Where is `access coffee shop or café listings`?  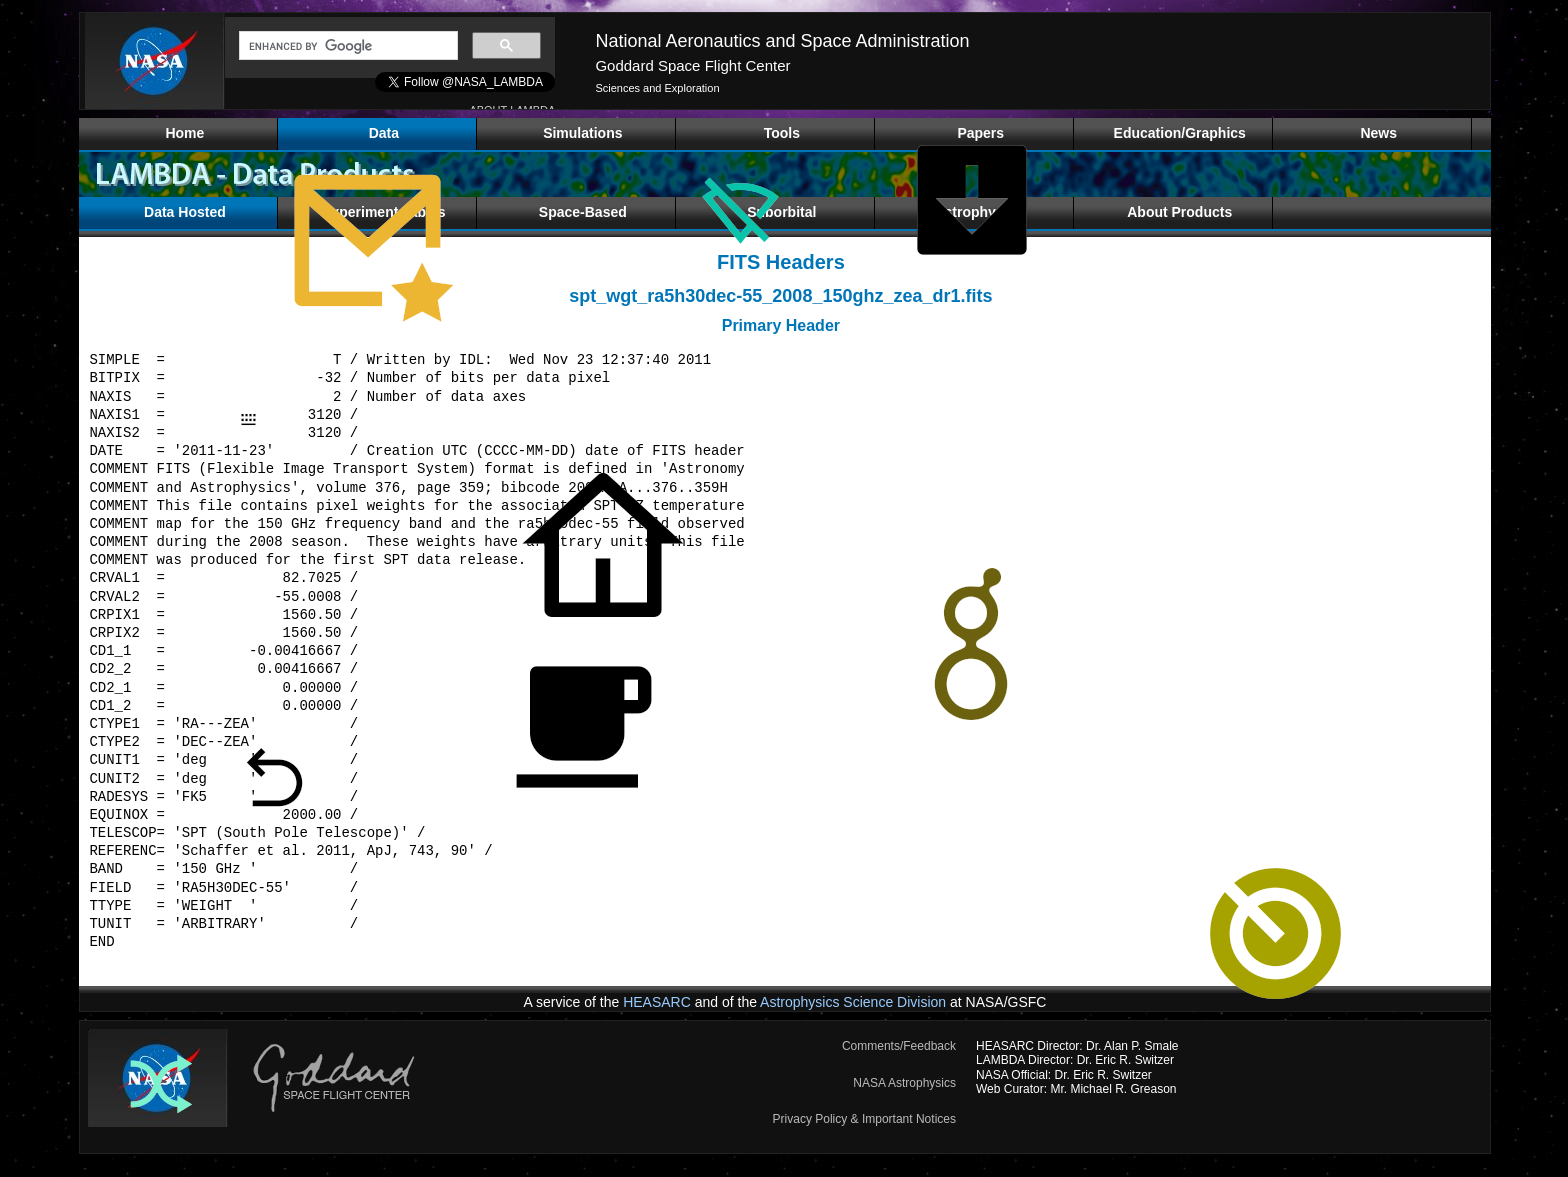 access coffee shop or café listings is located at coordinates (584, 727).